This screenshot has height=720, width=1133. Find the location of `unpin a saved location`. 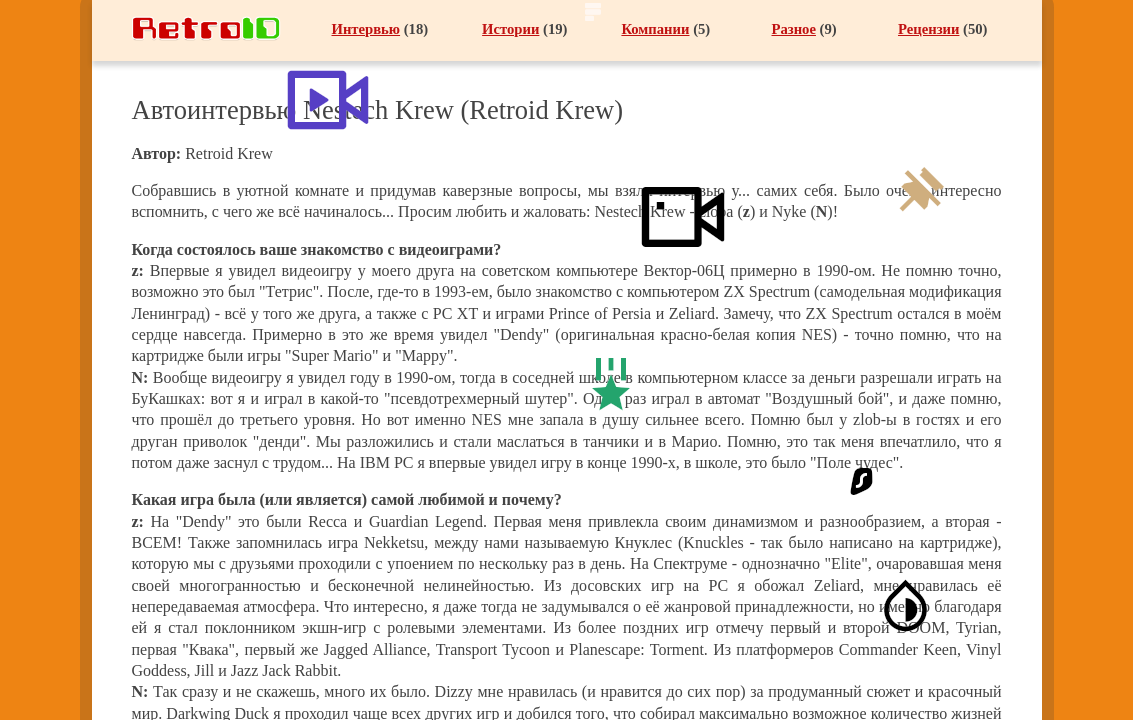

unpin a saved location is located at coordinates (920, 191).